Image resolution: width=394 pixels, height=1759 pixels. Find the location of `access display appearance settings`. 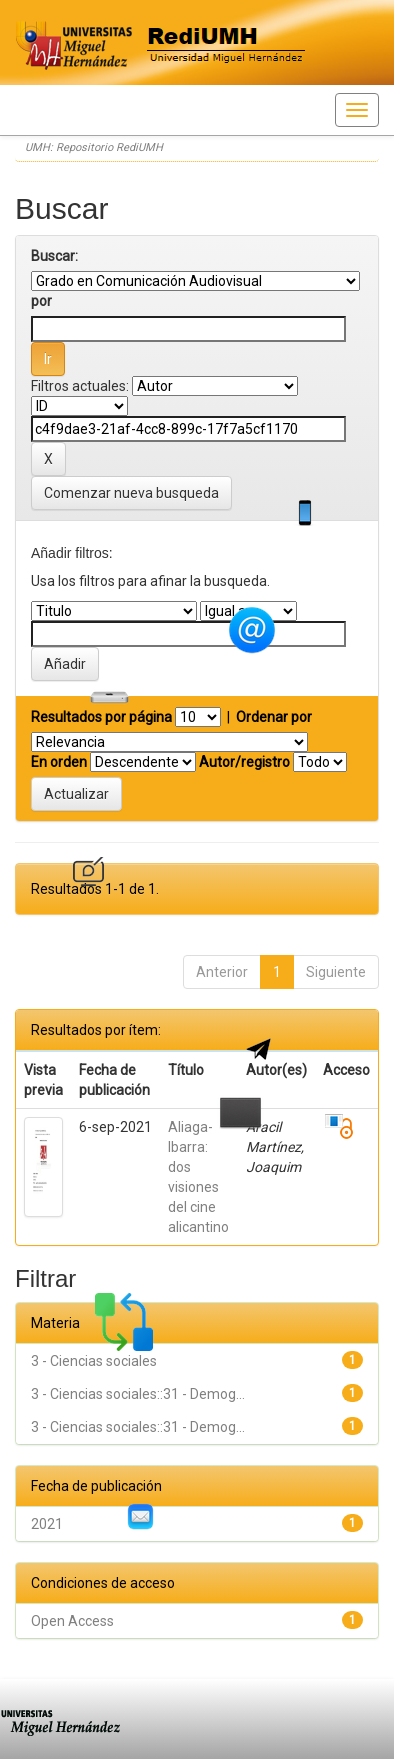

access display appearance settings is located at coordinates (88, 872).